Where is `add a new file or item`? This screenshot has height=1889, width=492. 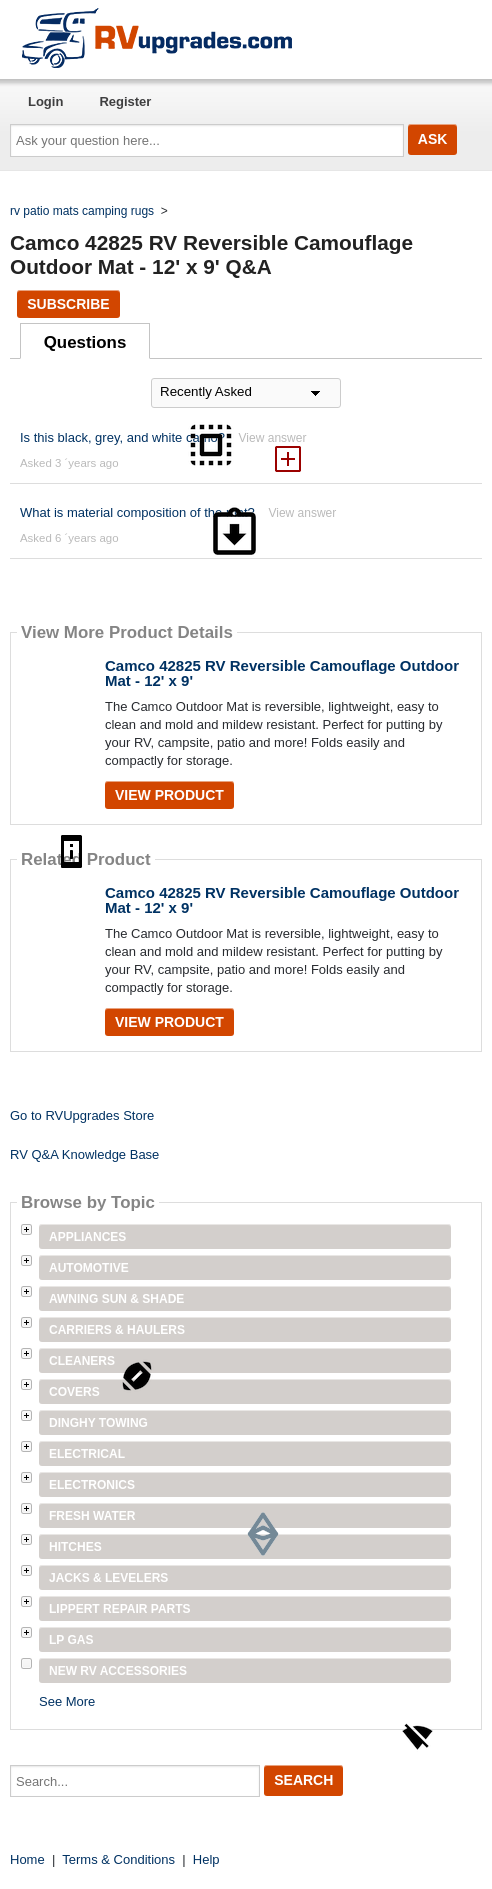 add a new file or item is located at coordinates (289, 460).